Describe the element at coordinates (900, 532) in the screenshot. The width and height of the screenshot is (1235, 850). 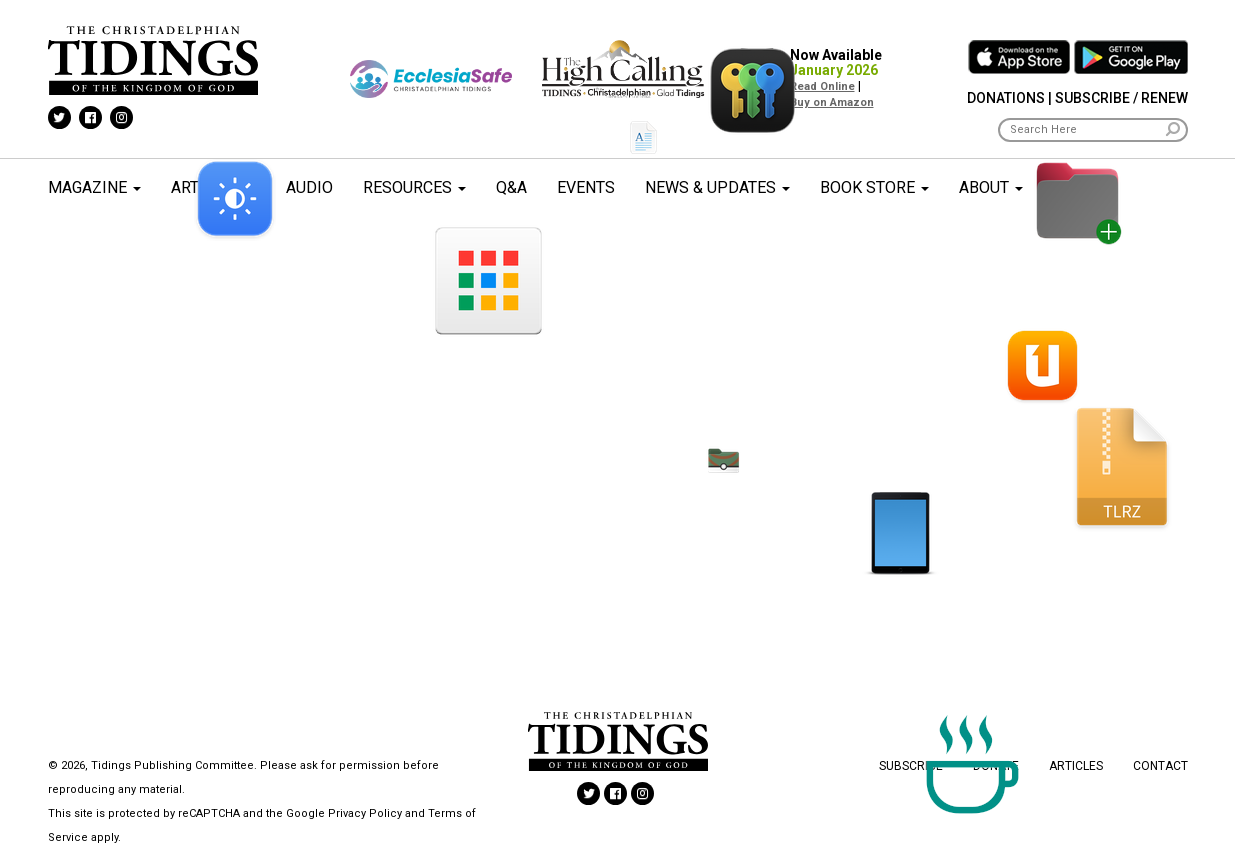
I see `iPad Air 2 device with cellular connectivity` at that location.